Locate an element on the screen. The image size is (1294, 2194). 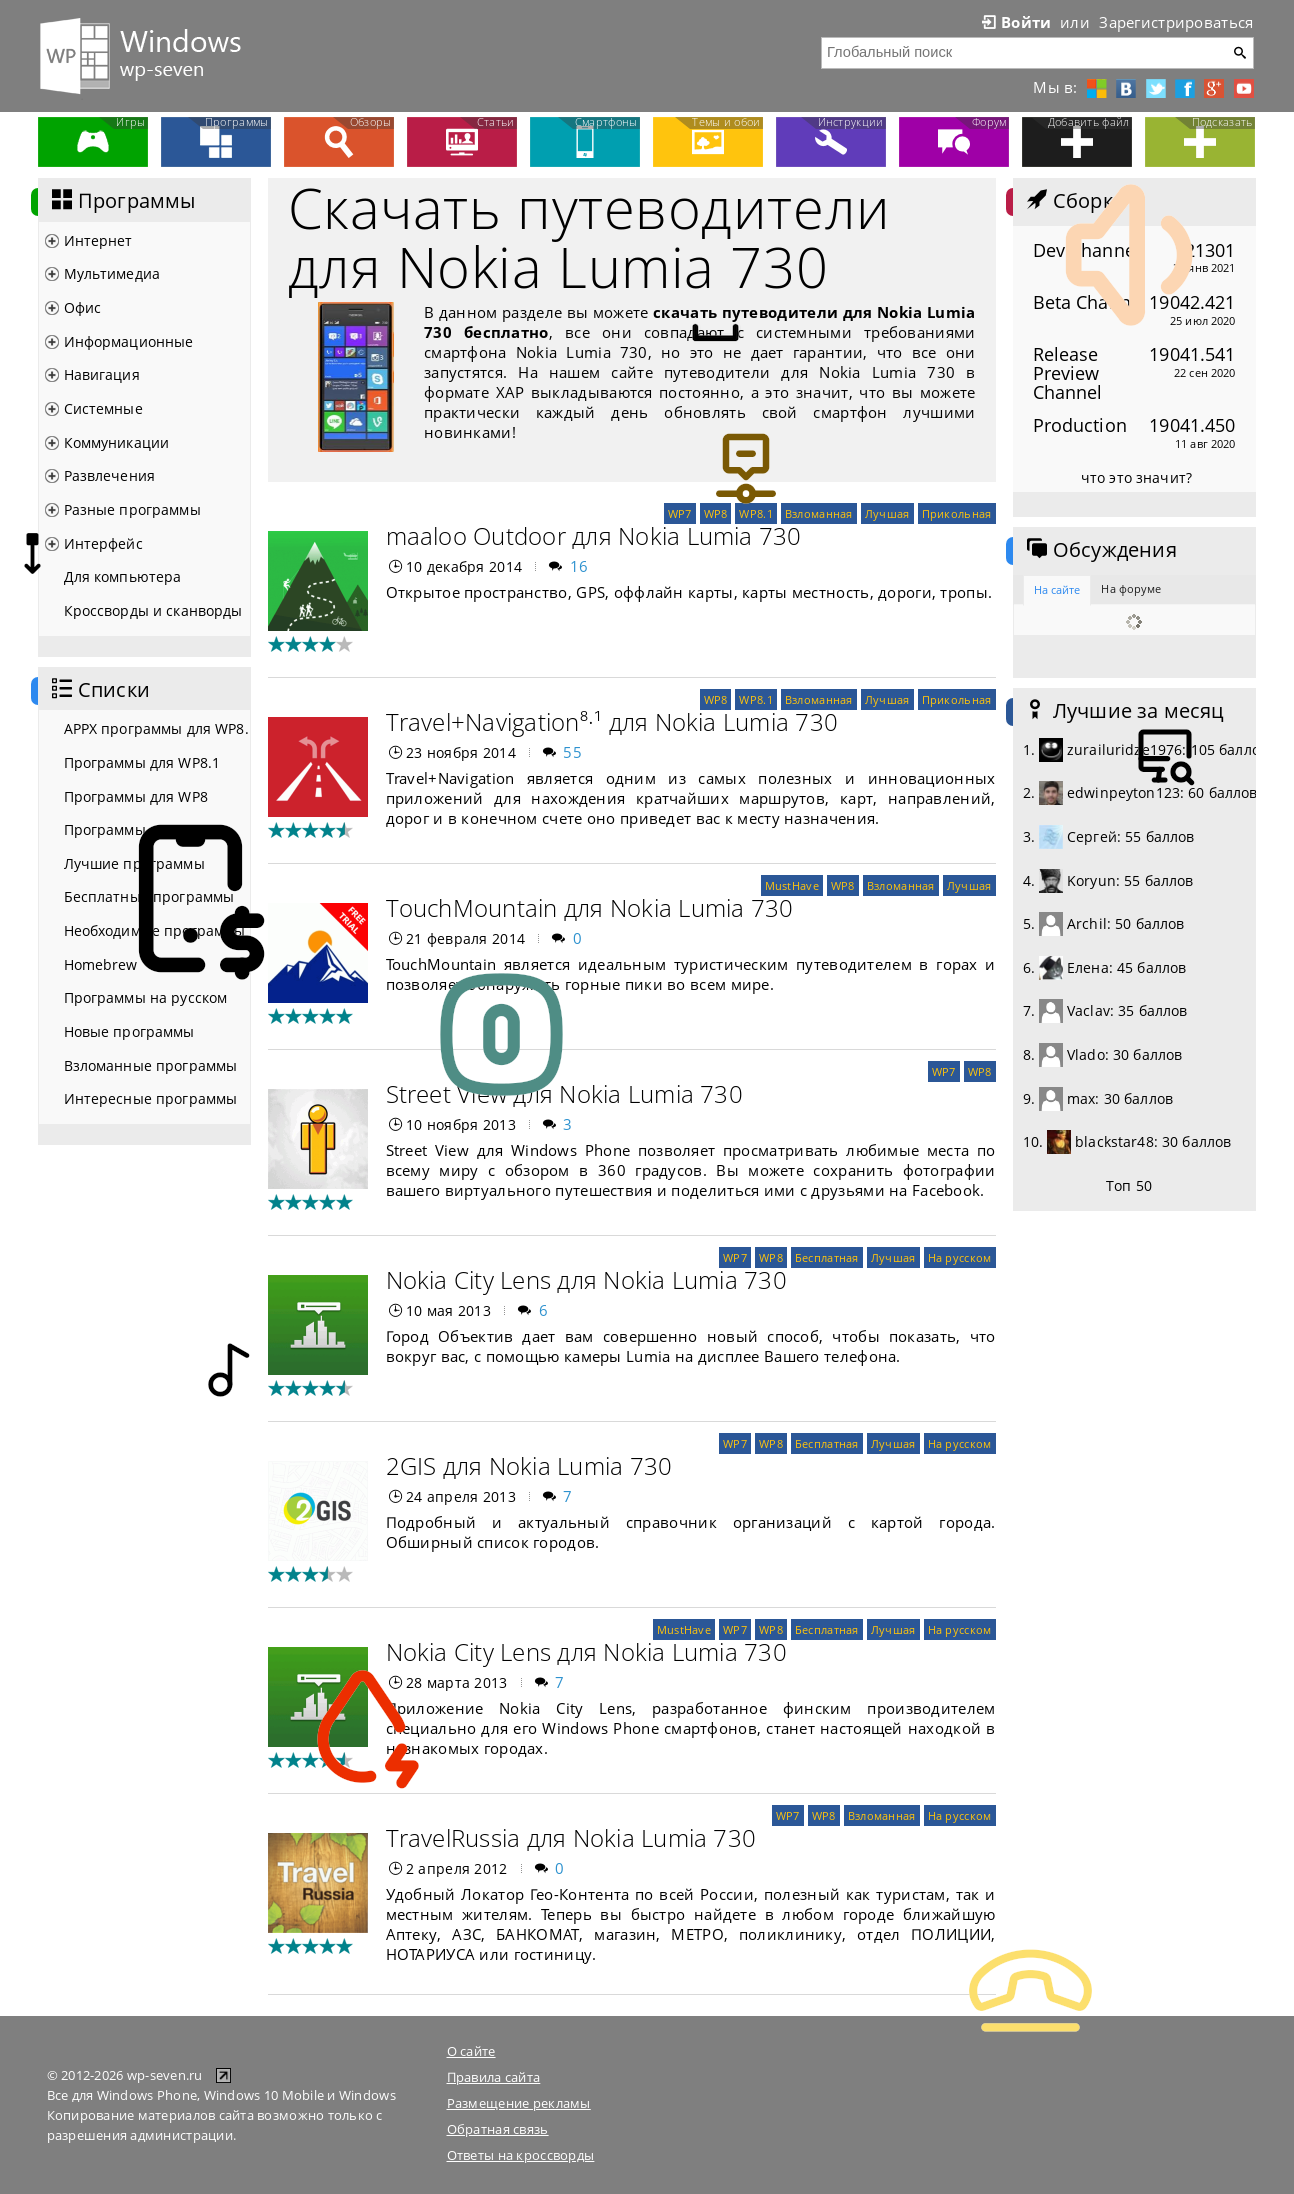
insert a space character is located at coordinates (715, 332).